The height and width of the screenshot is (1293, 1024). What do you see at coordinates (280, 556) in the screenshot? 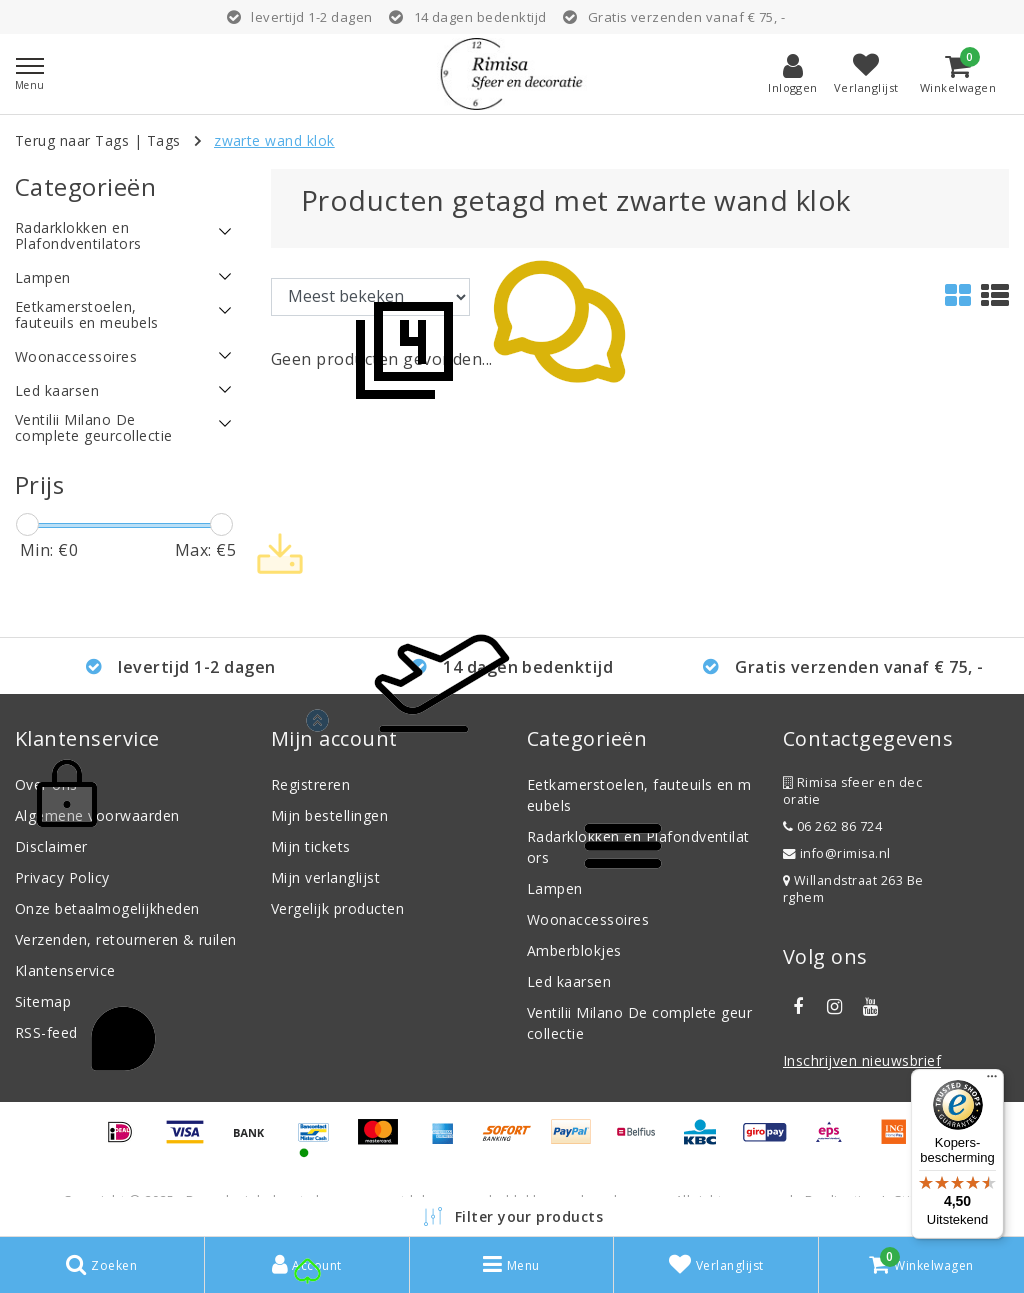
I see `download a file to your device` at bounding box center [280, 556].